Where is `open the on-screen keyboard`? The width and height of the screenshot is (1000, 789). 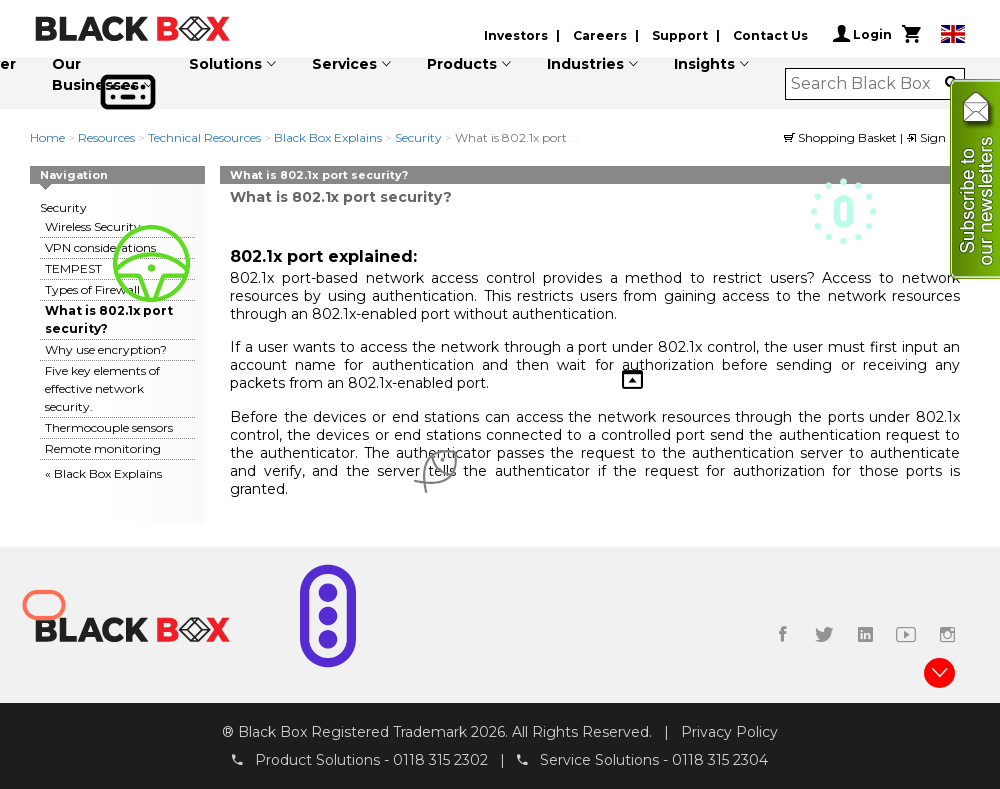
open the on-screen keyboard is located at coordinates (128, 92).